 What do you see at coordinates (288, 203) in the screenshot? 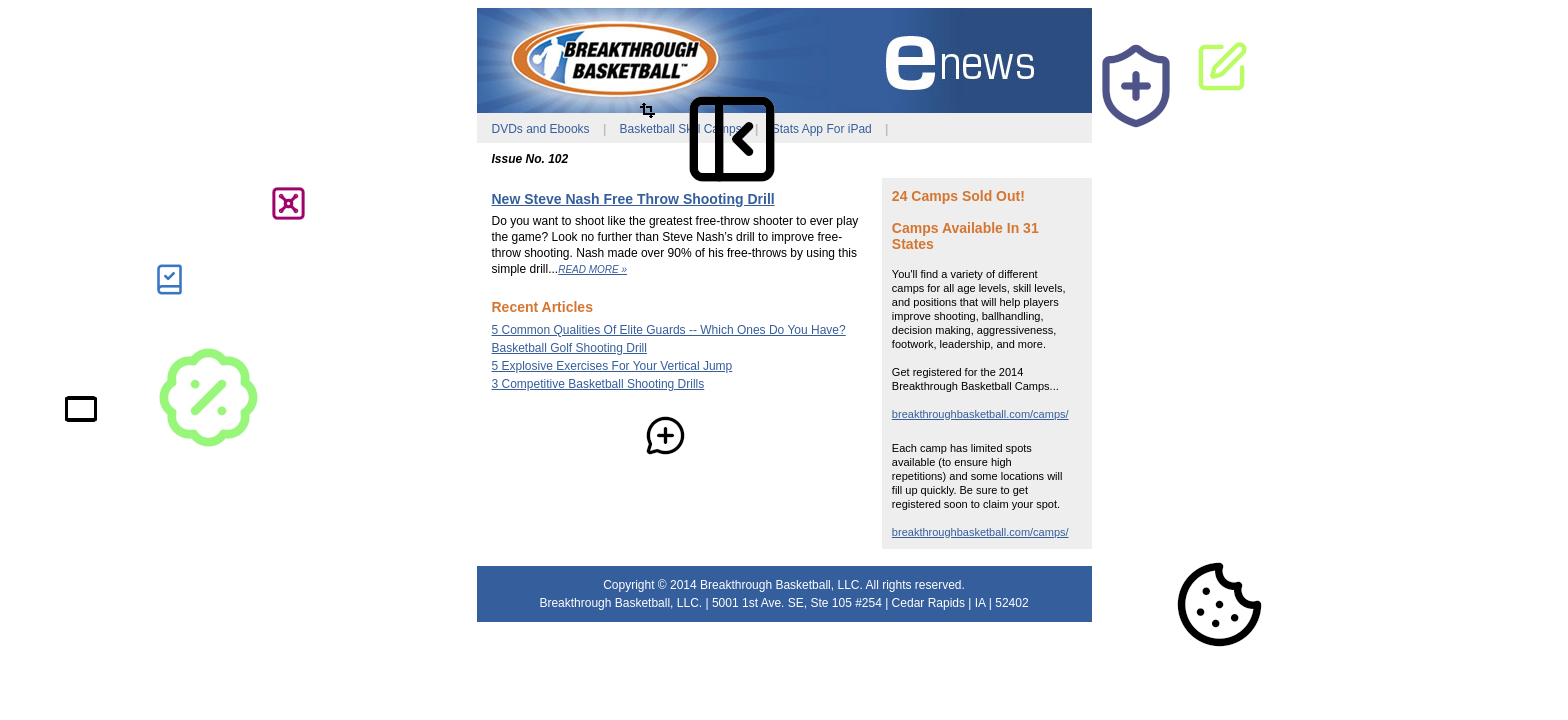
I see `access secure storage or vault` at bounding box center [288, 203].